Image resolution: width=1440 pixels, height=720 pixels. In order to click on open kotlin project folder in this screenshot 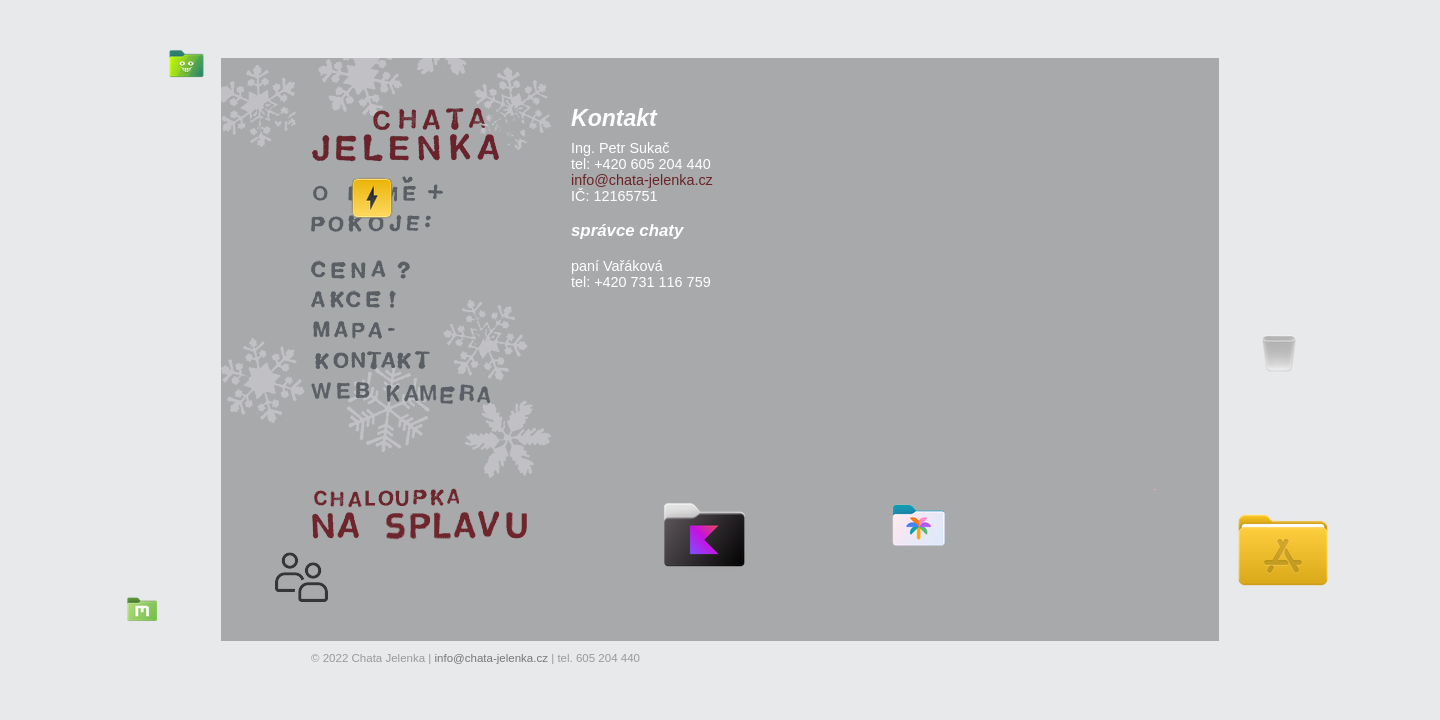, I will do `click(704, 537)`.